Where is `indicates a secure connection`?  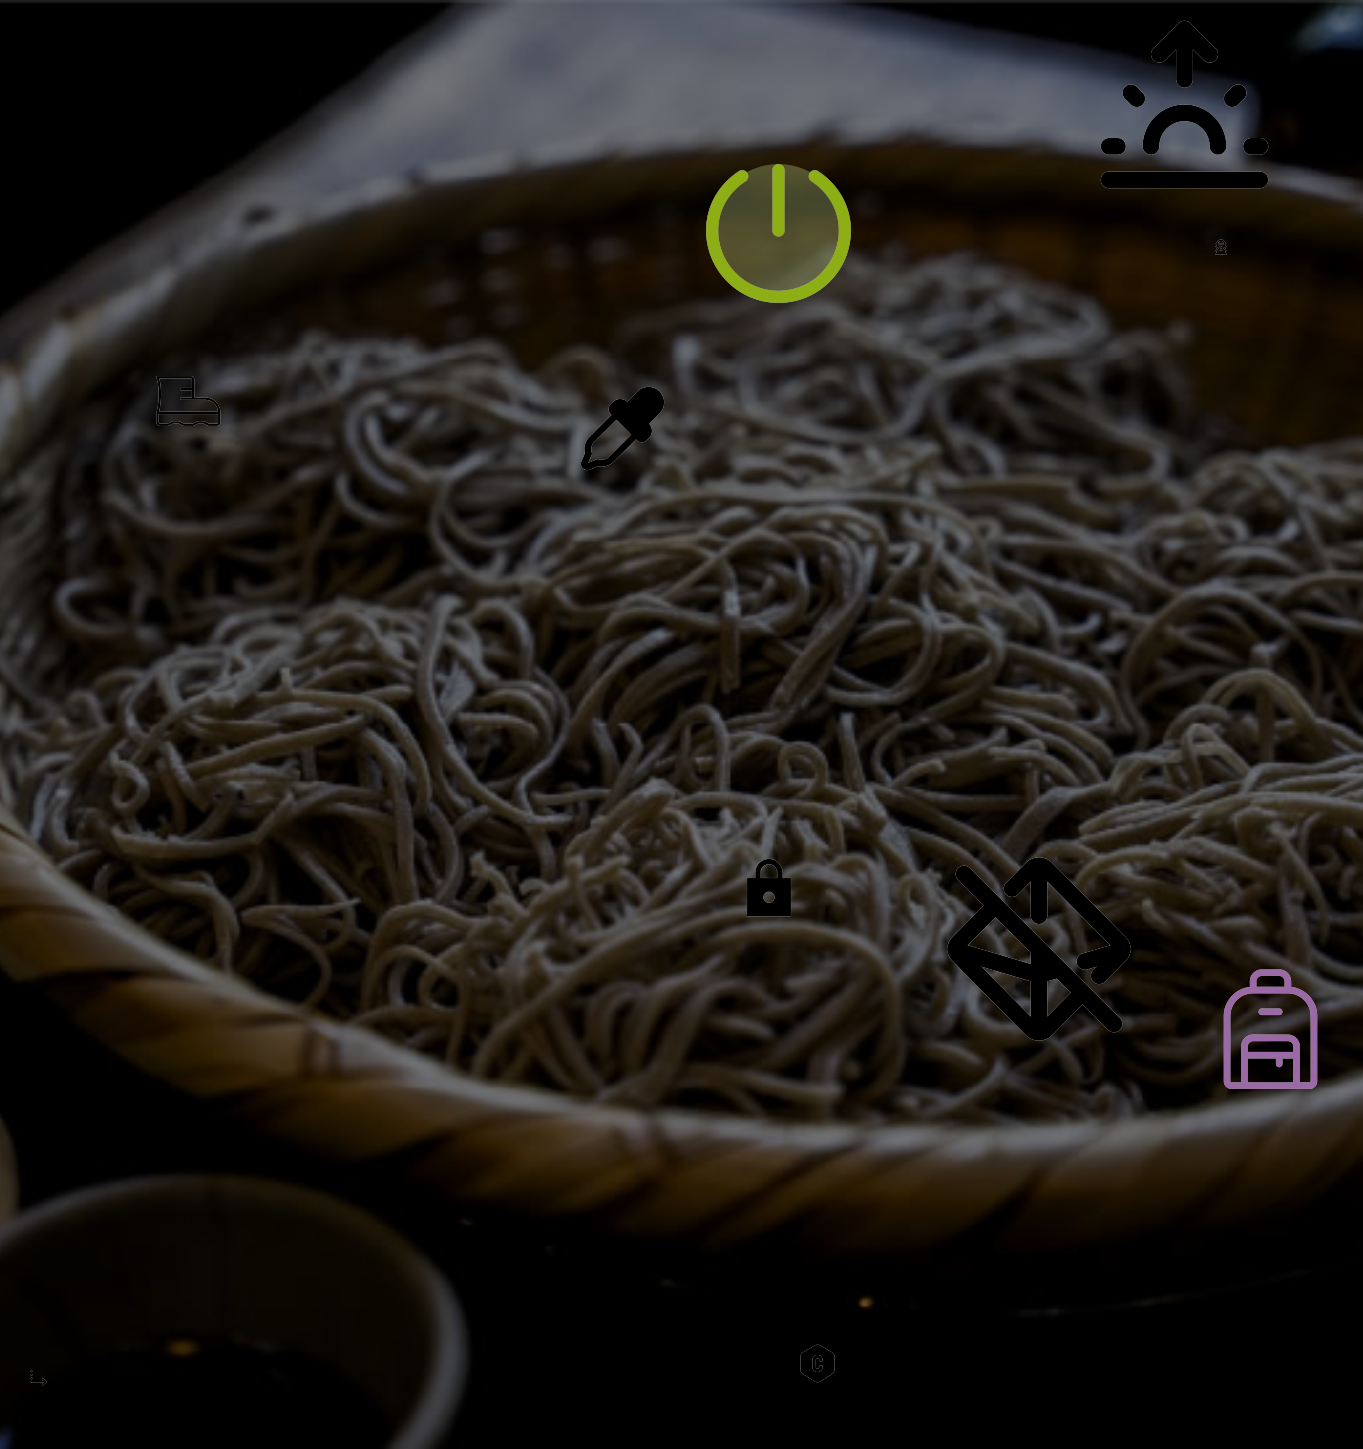
indicates a secure connection is located at coordinates (769, 889).